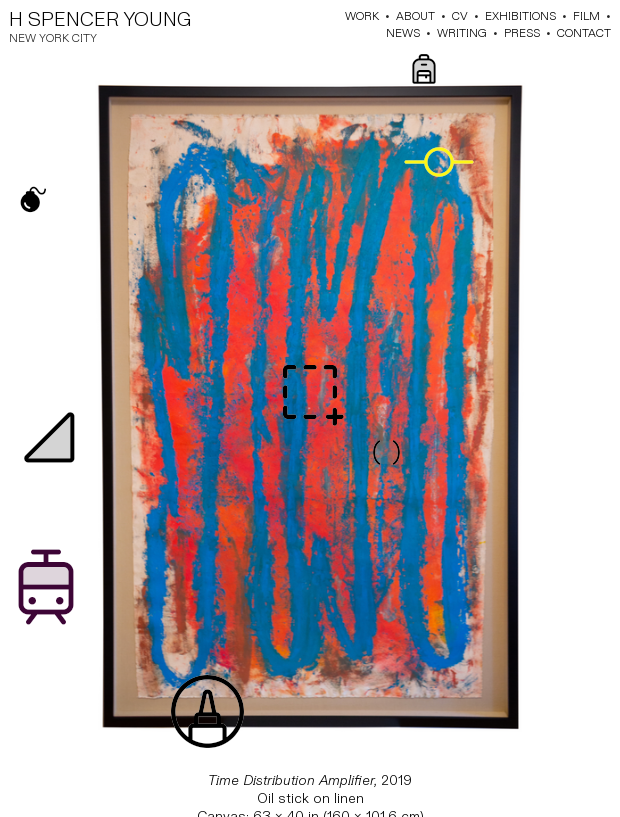 Image resolution: width=620 pixels, height=817 pixels. What do you see at coordinates (32, 199) in the screenshot?
I see `indicates a destructive or dangerous action` at bounding box center [32, 199].